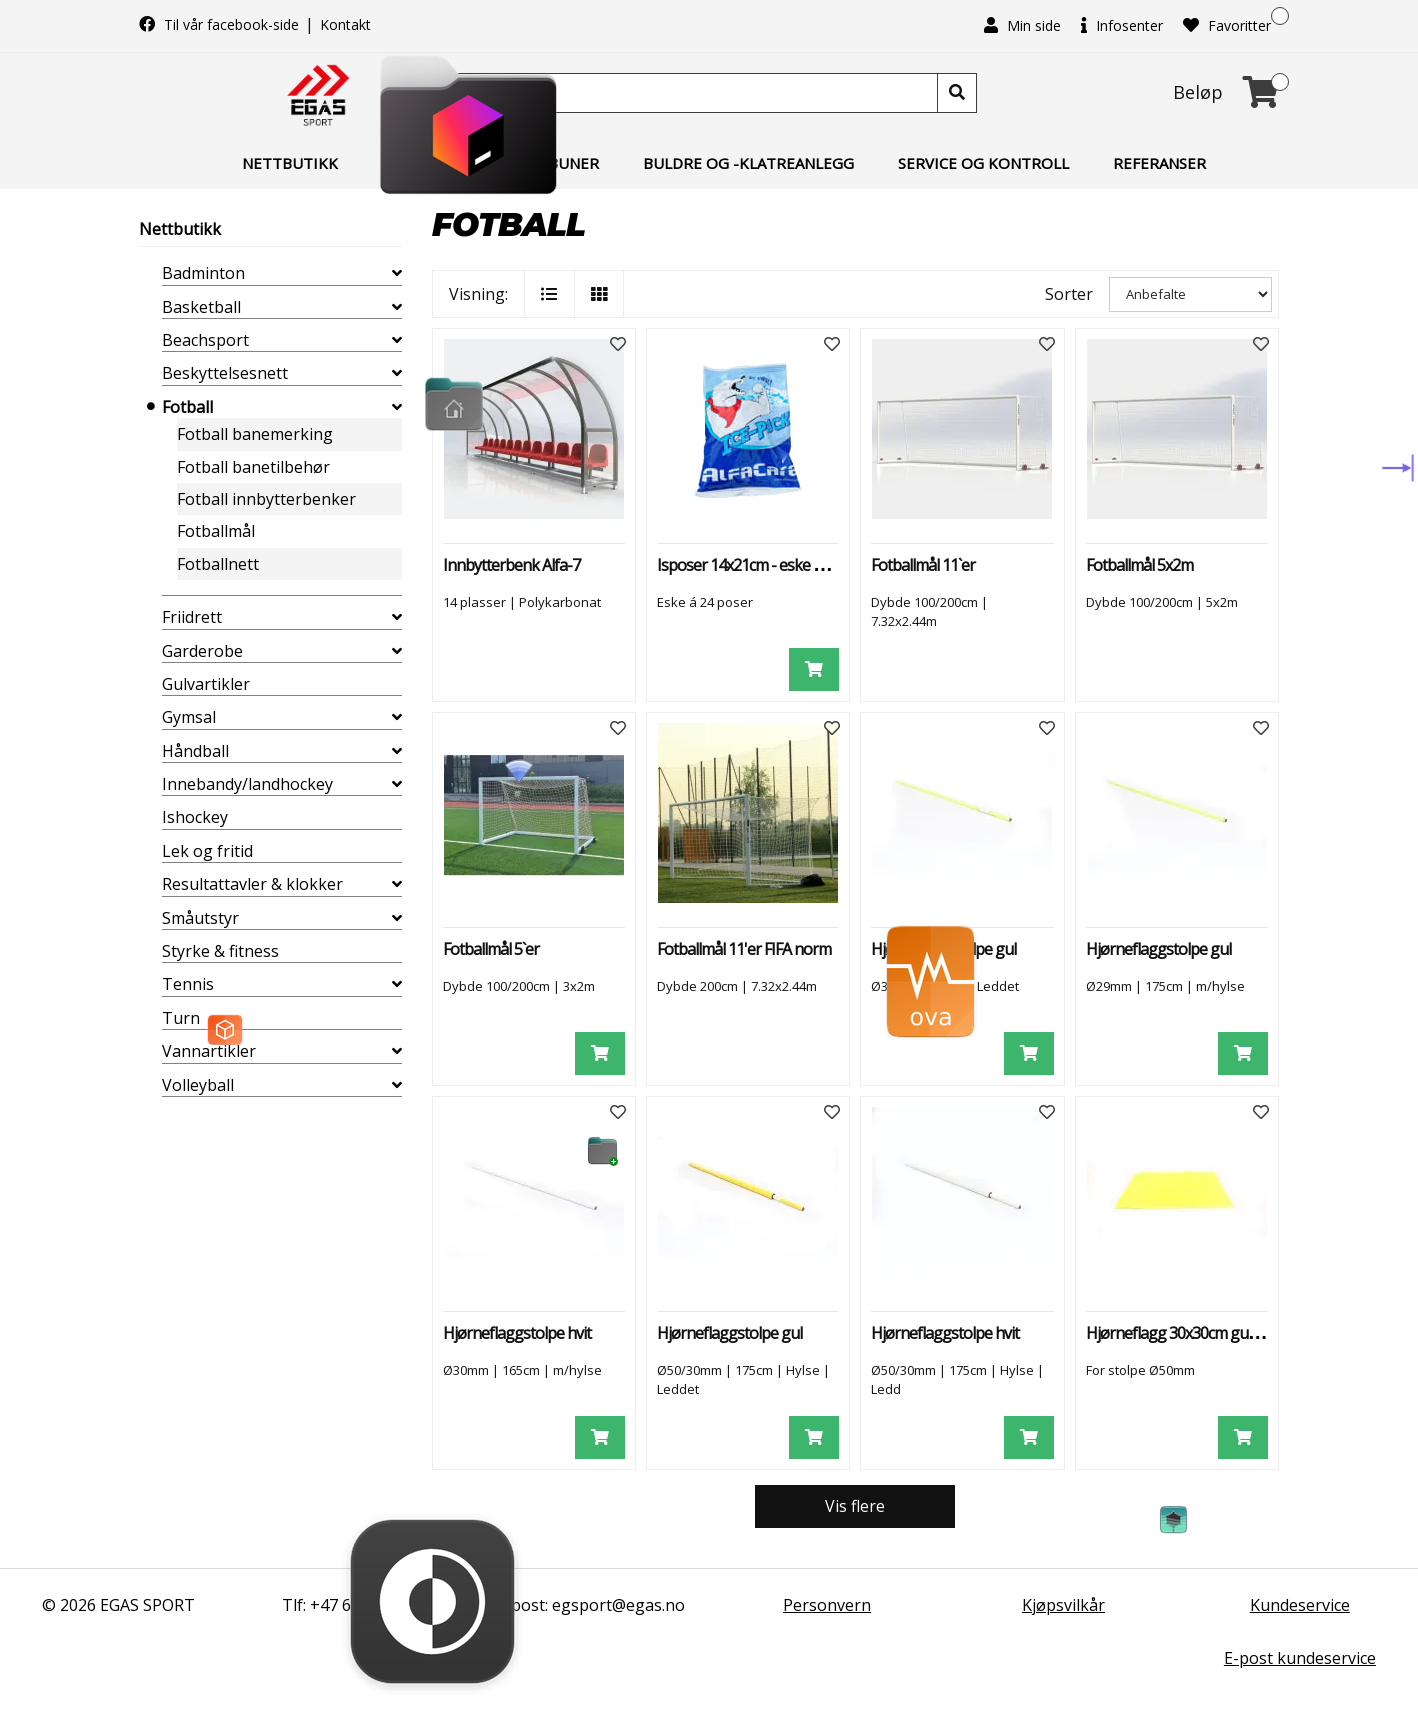 This screenshot has height=1719, width=1418. Describe the element at coordinates (930, 981) in the screenshot. I see `a VirtualBox appliance file (.ova format)` at that location.